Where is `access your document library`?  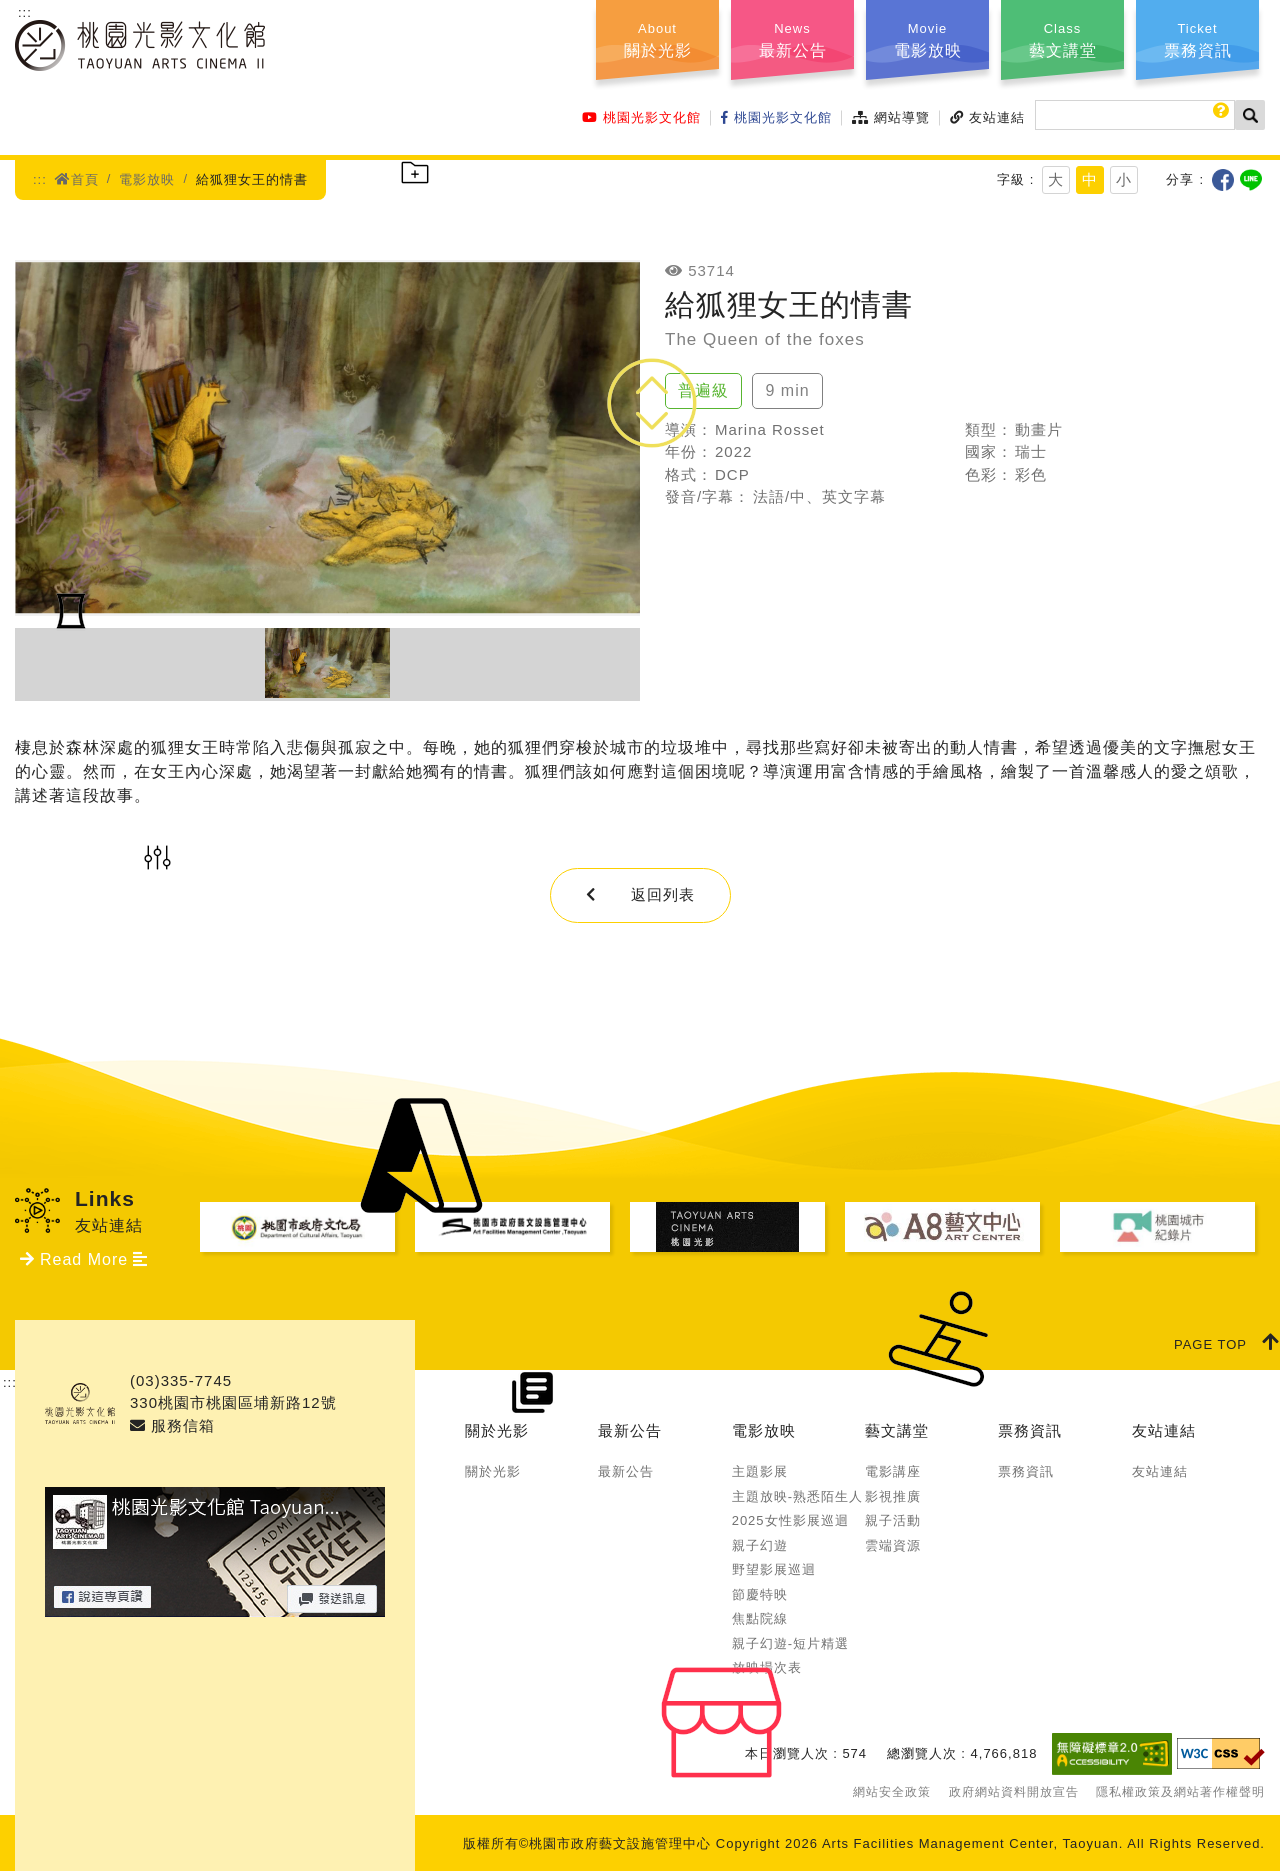 access your document library is located at coordinates (532, 1392).